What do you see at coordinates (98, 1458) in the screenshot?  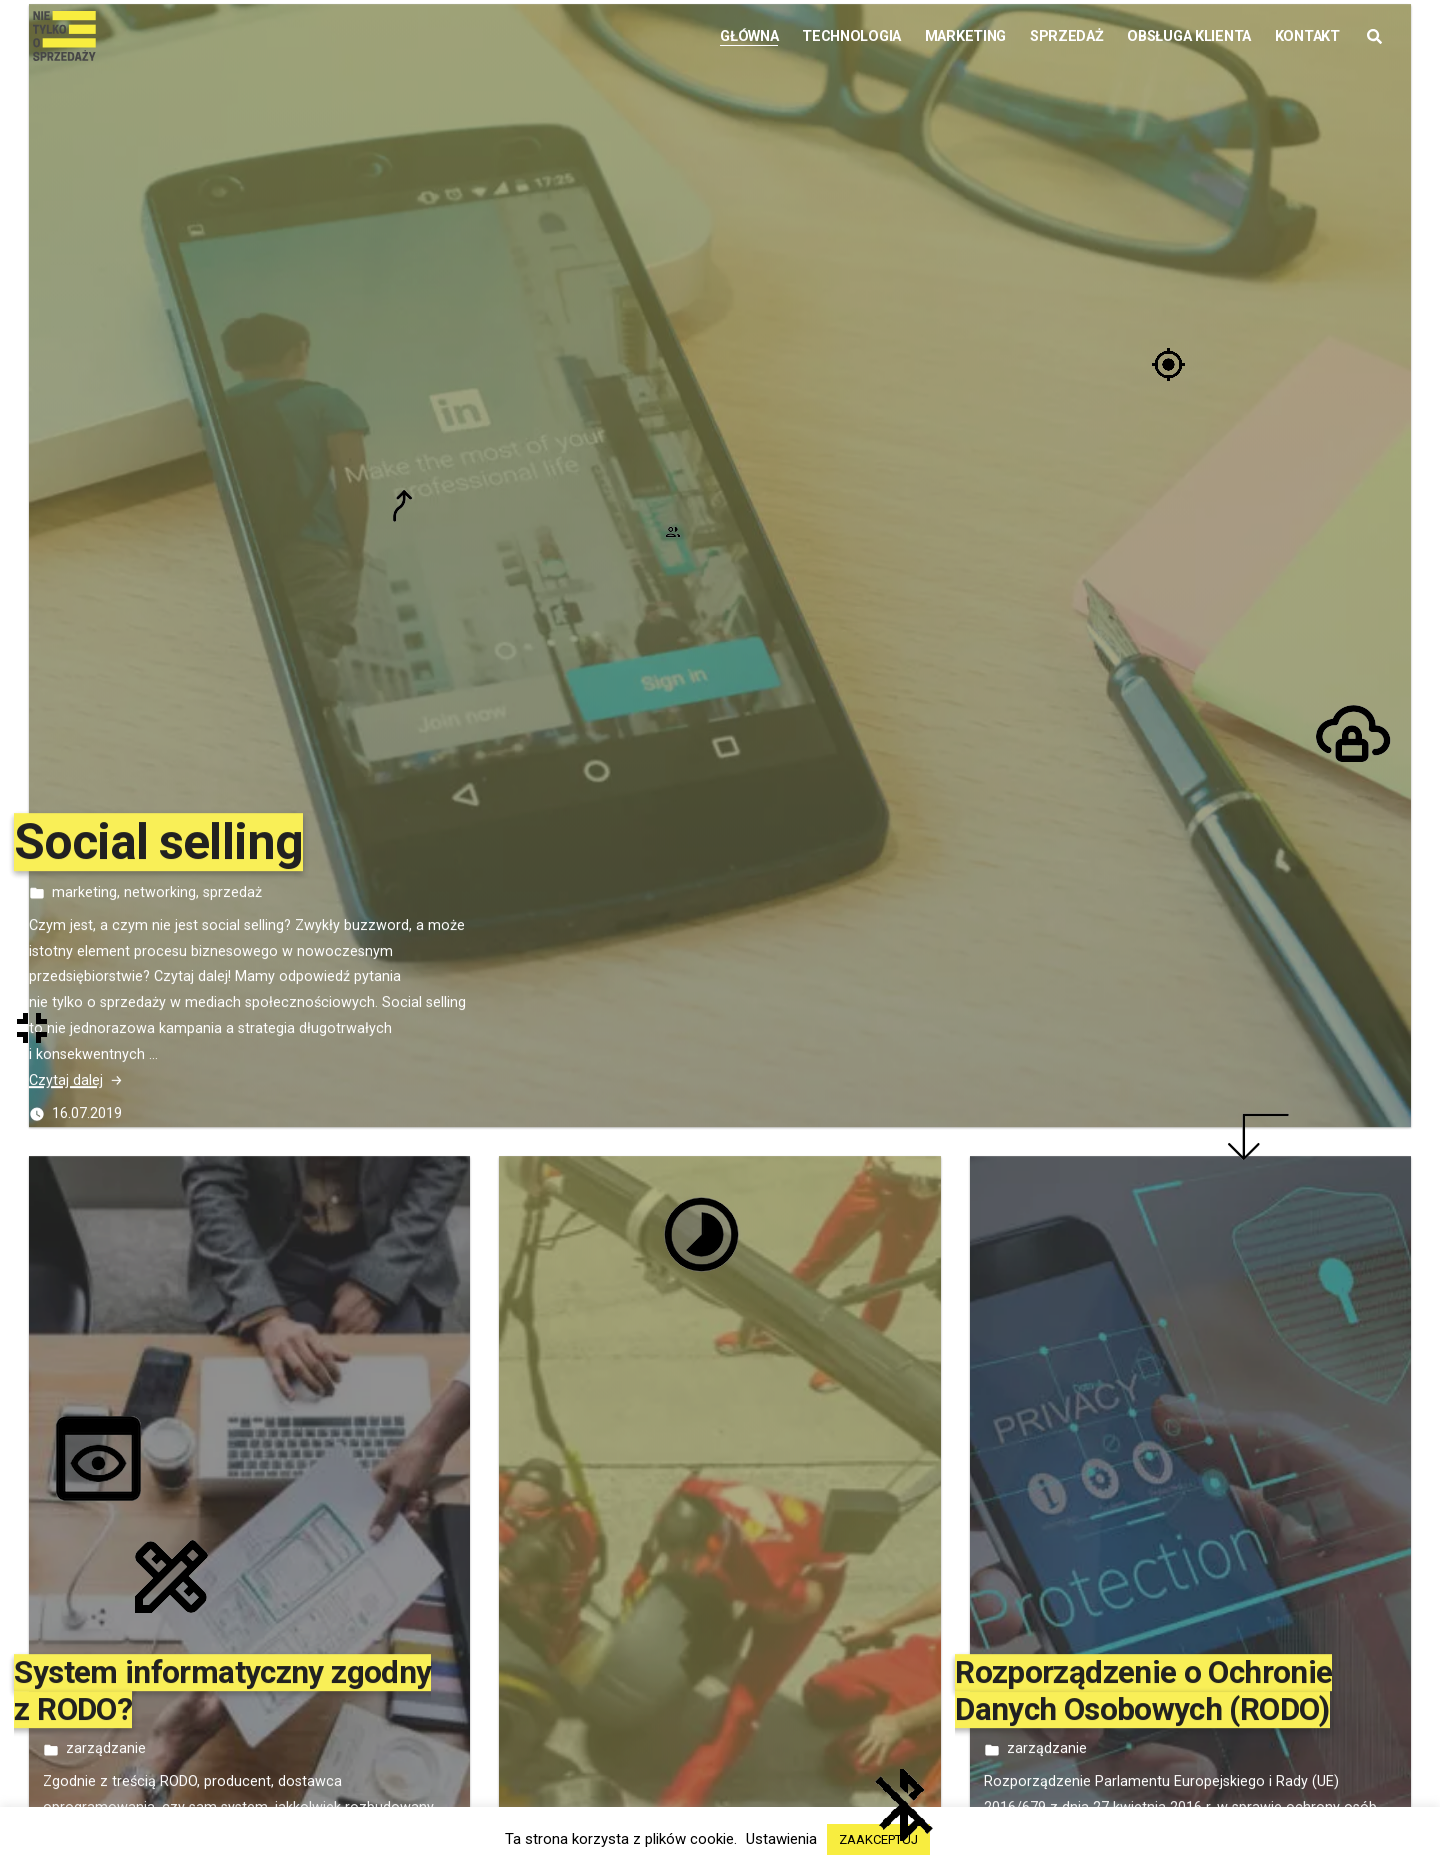 I see `preview content before opening or saving` at bounding box center [98, 1458].